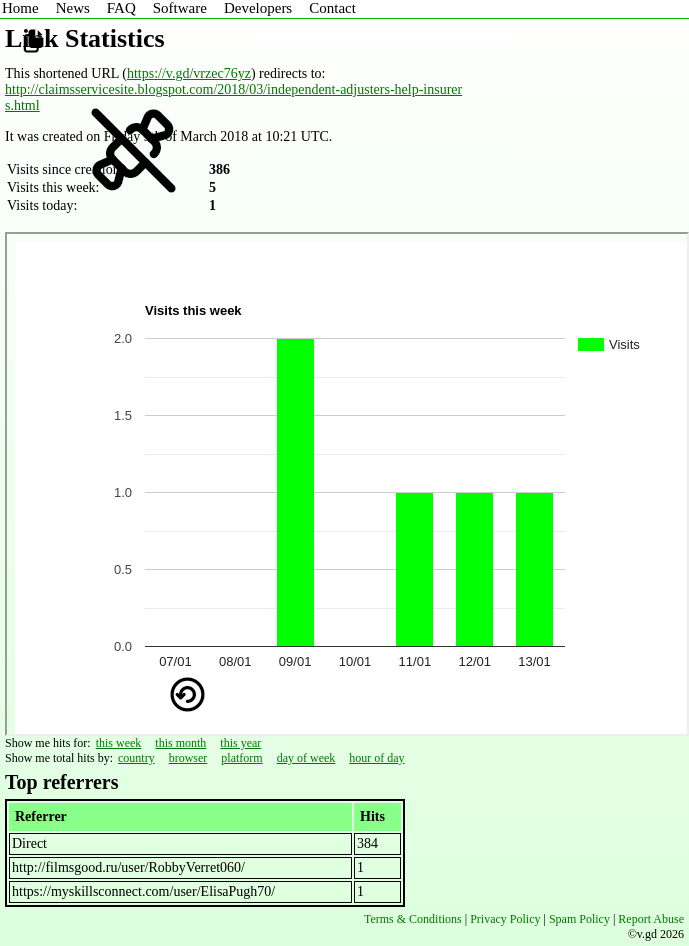  Describe the element at coordinates (133, 150) in the screenshot. I see `disable candy or sweets mode` at that location.